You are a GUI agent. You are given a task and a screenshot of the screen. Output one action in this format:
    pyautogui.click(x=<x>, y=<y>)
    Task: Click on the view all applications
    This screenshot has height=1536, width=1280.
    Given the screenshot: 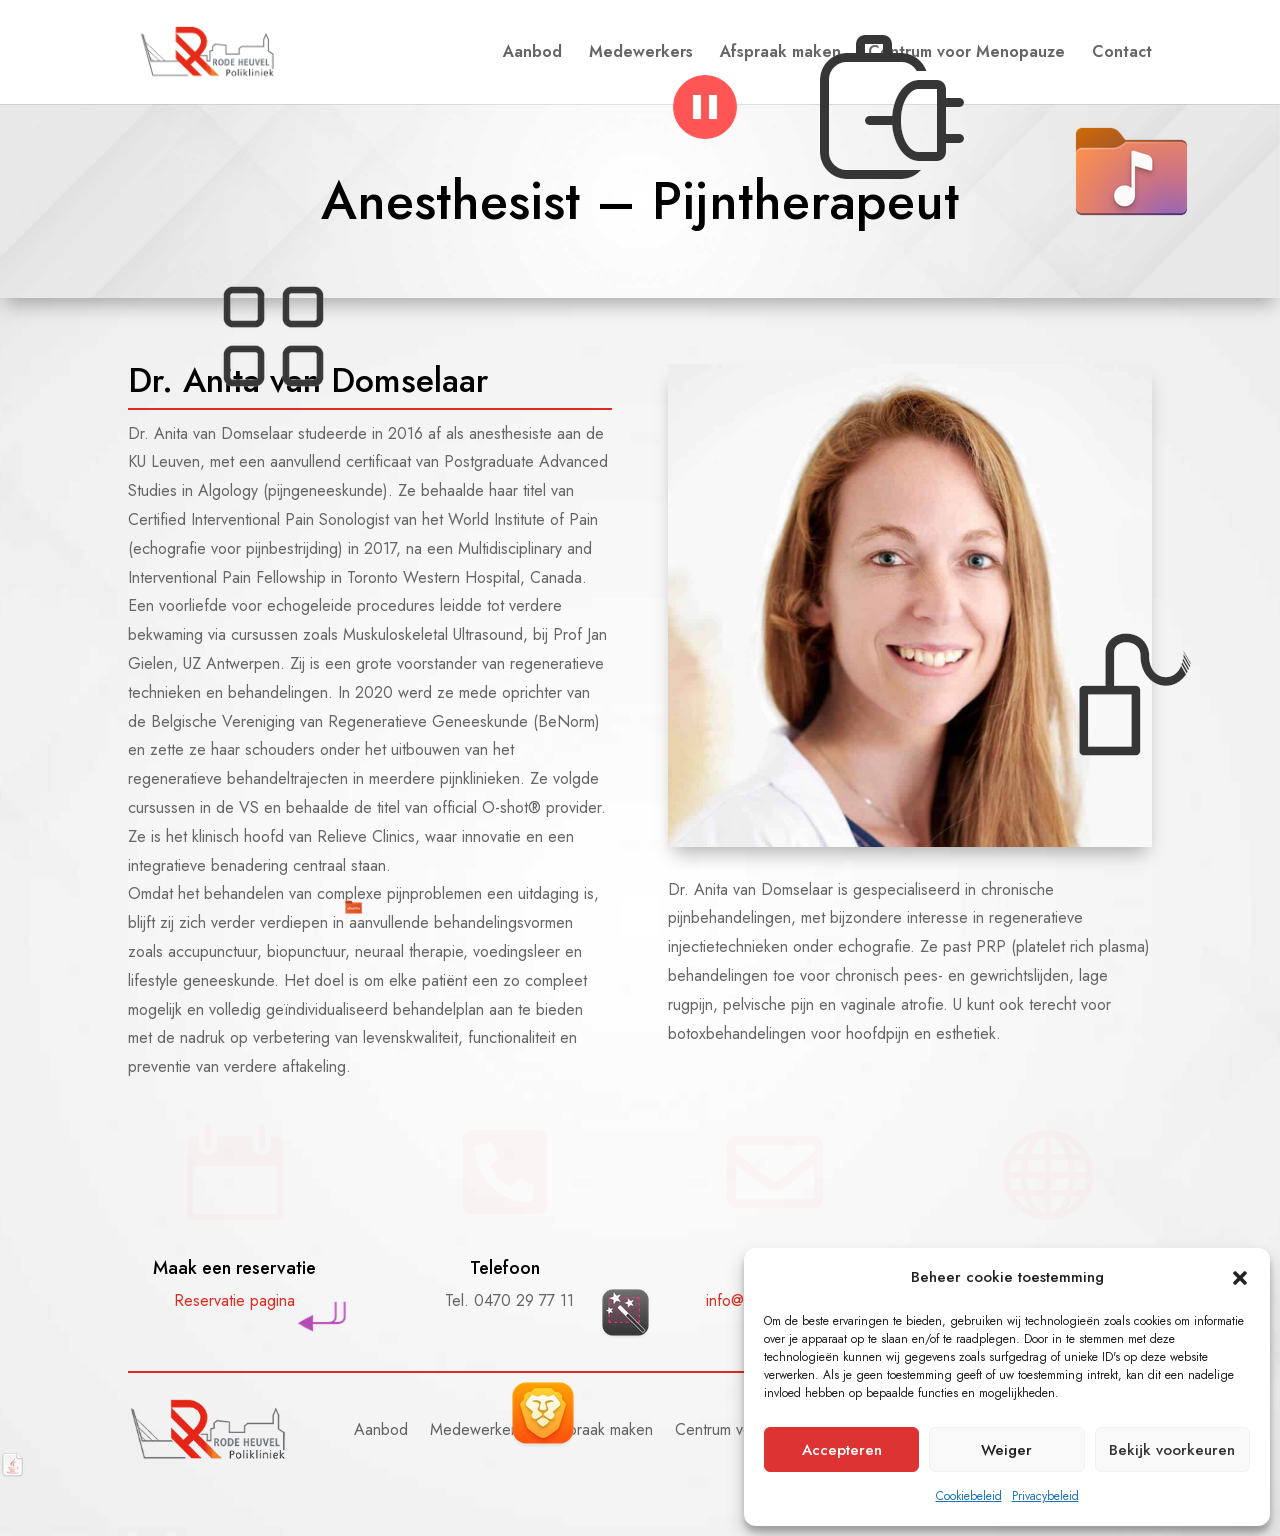 What is the action you would take?
    pyautogui.click(x=273, y=336)
    